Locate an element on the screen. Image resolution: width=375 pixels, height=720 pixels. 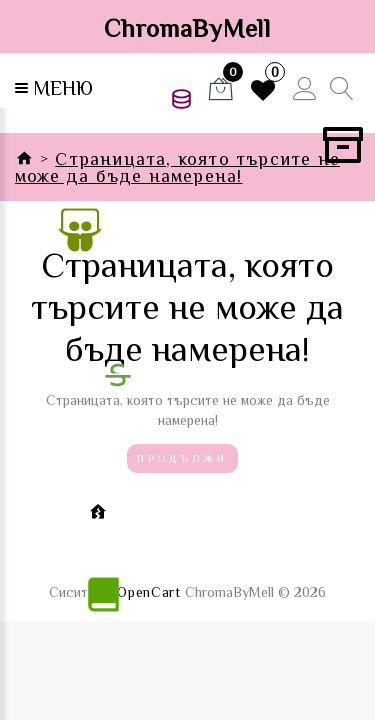
indicates earthquake alert or warning is located at coordinates (98, 512).